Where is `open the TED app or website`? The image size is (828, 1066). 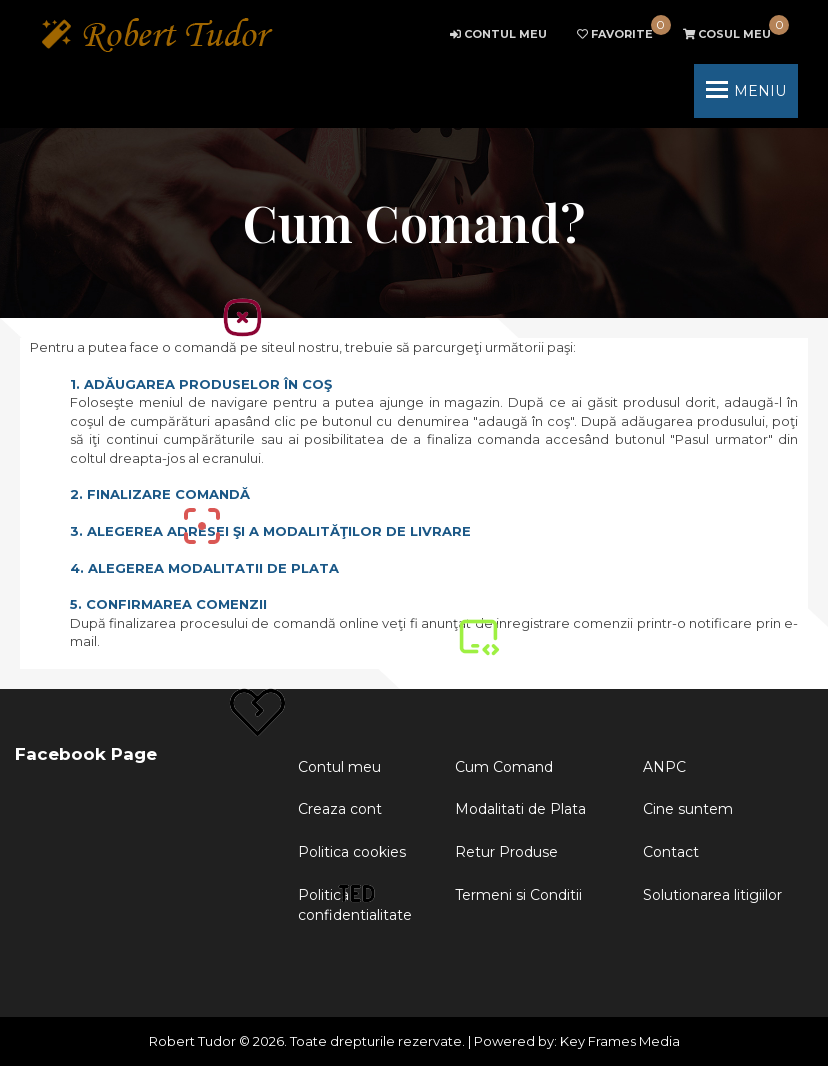
open the TED app or website is located at coordinates (357, 893).